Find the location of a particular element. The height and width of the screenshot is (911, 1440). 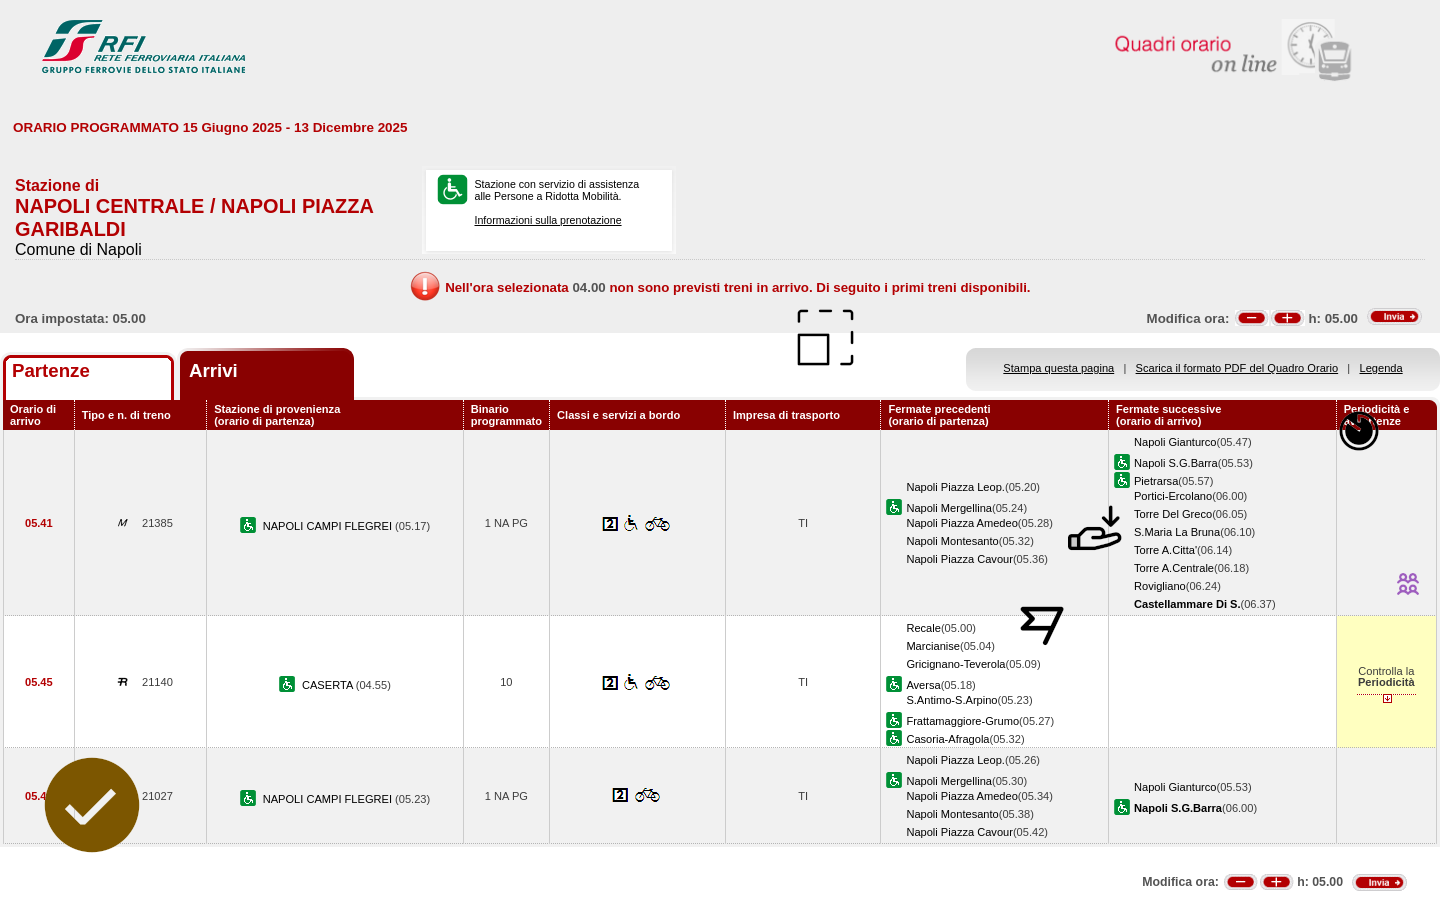

set or view a countdown timer is located at coordinates (1359, 431).